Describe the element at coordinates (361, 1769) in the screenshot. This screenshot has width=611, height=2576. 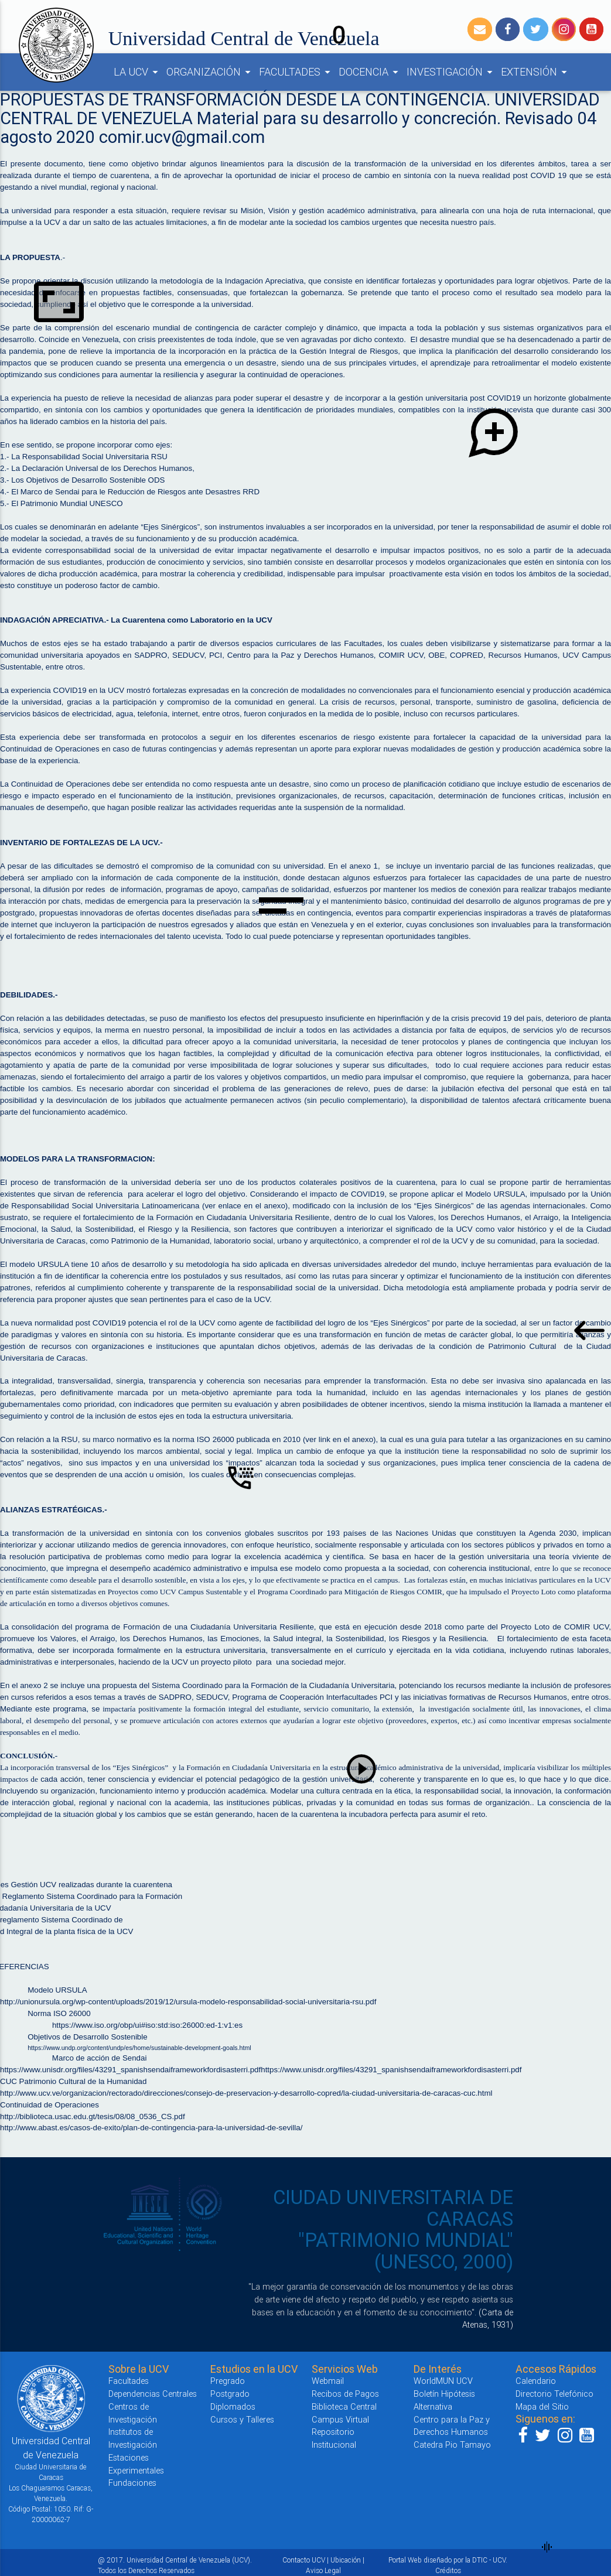
I see `tap to play media` at that location.